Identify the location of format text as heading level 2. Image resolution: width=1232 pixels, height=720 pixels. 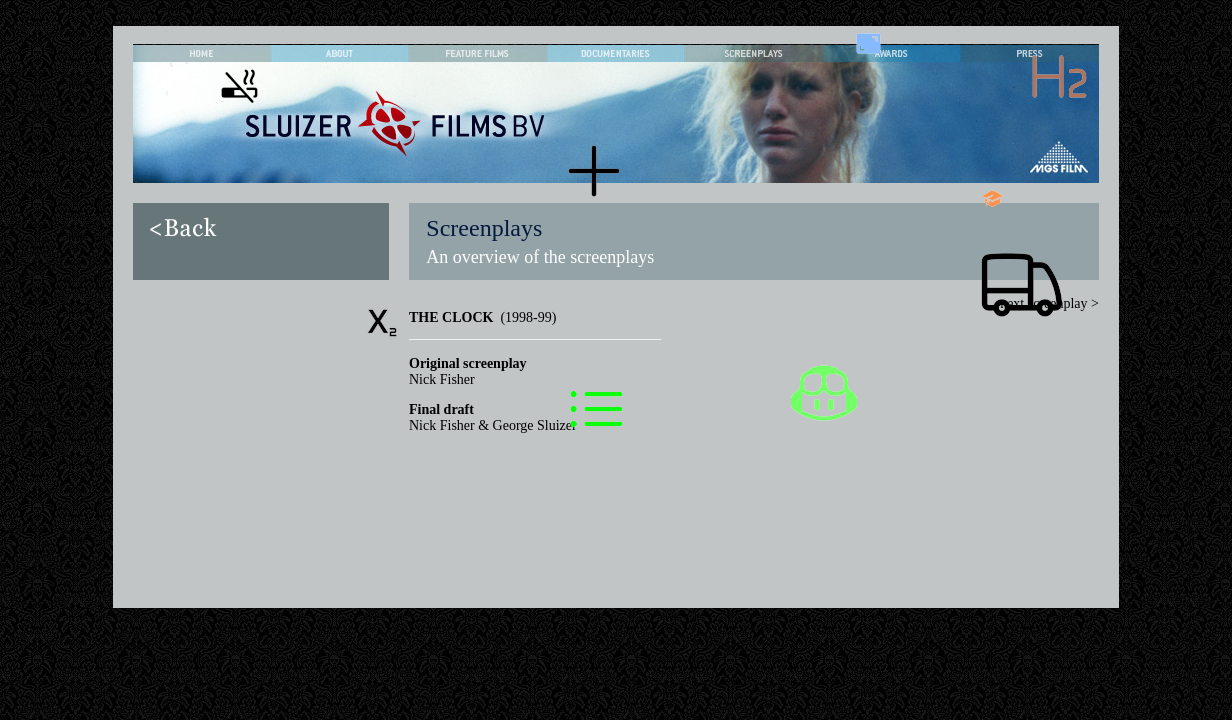
(1059, 76).